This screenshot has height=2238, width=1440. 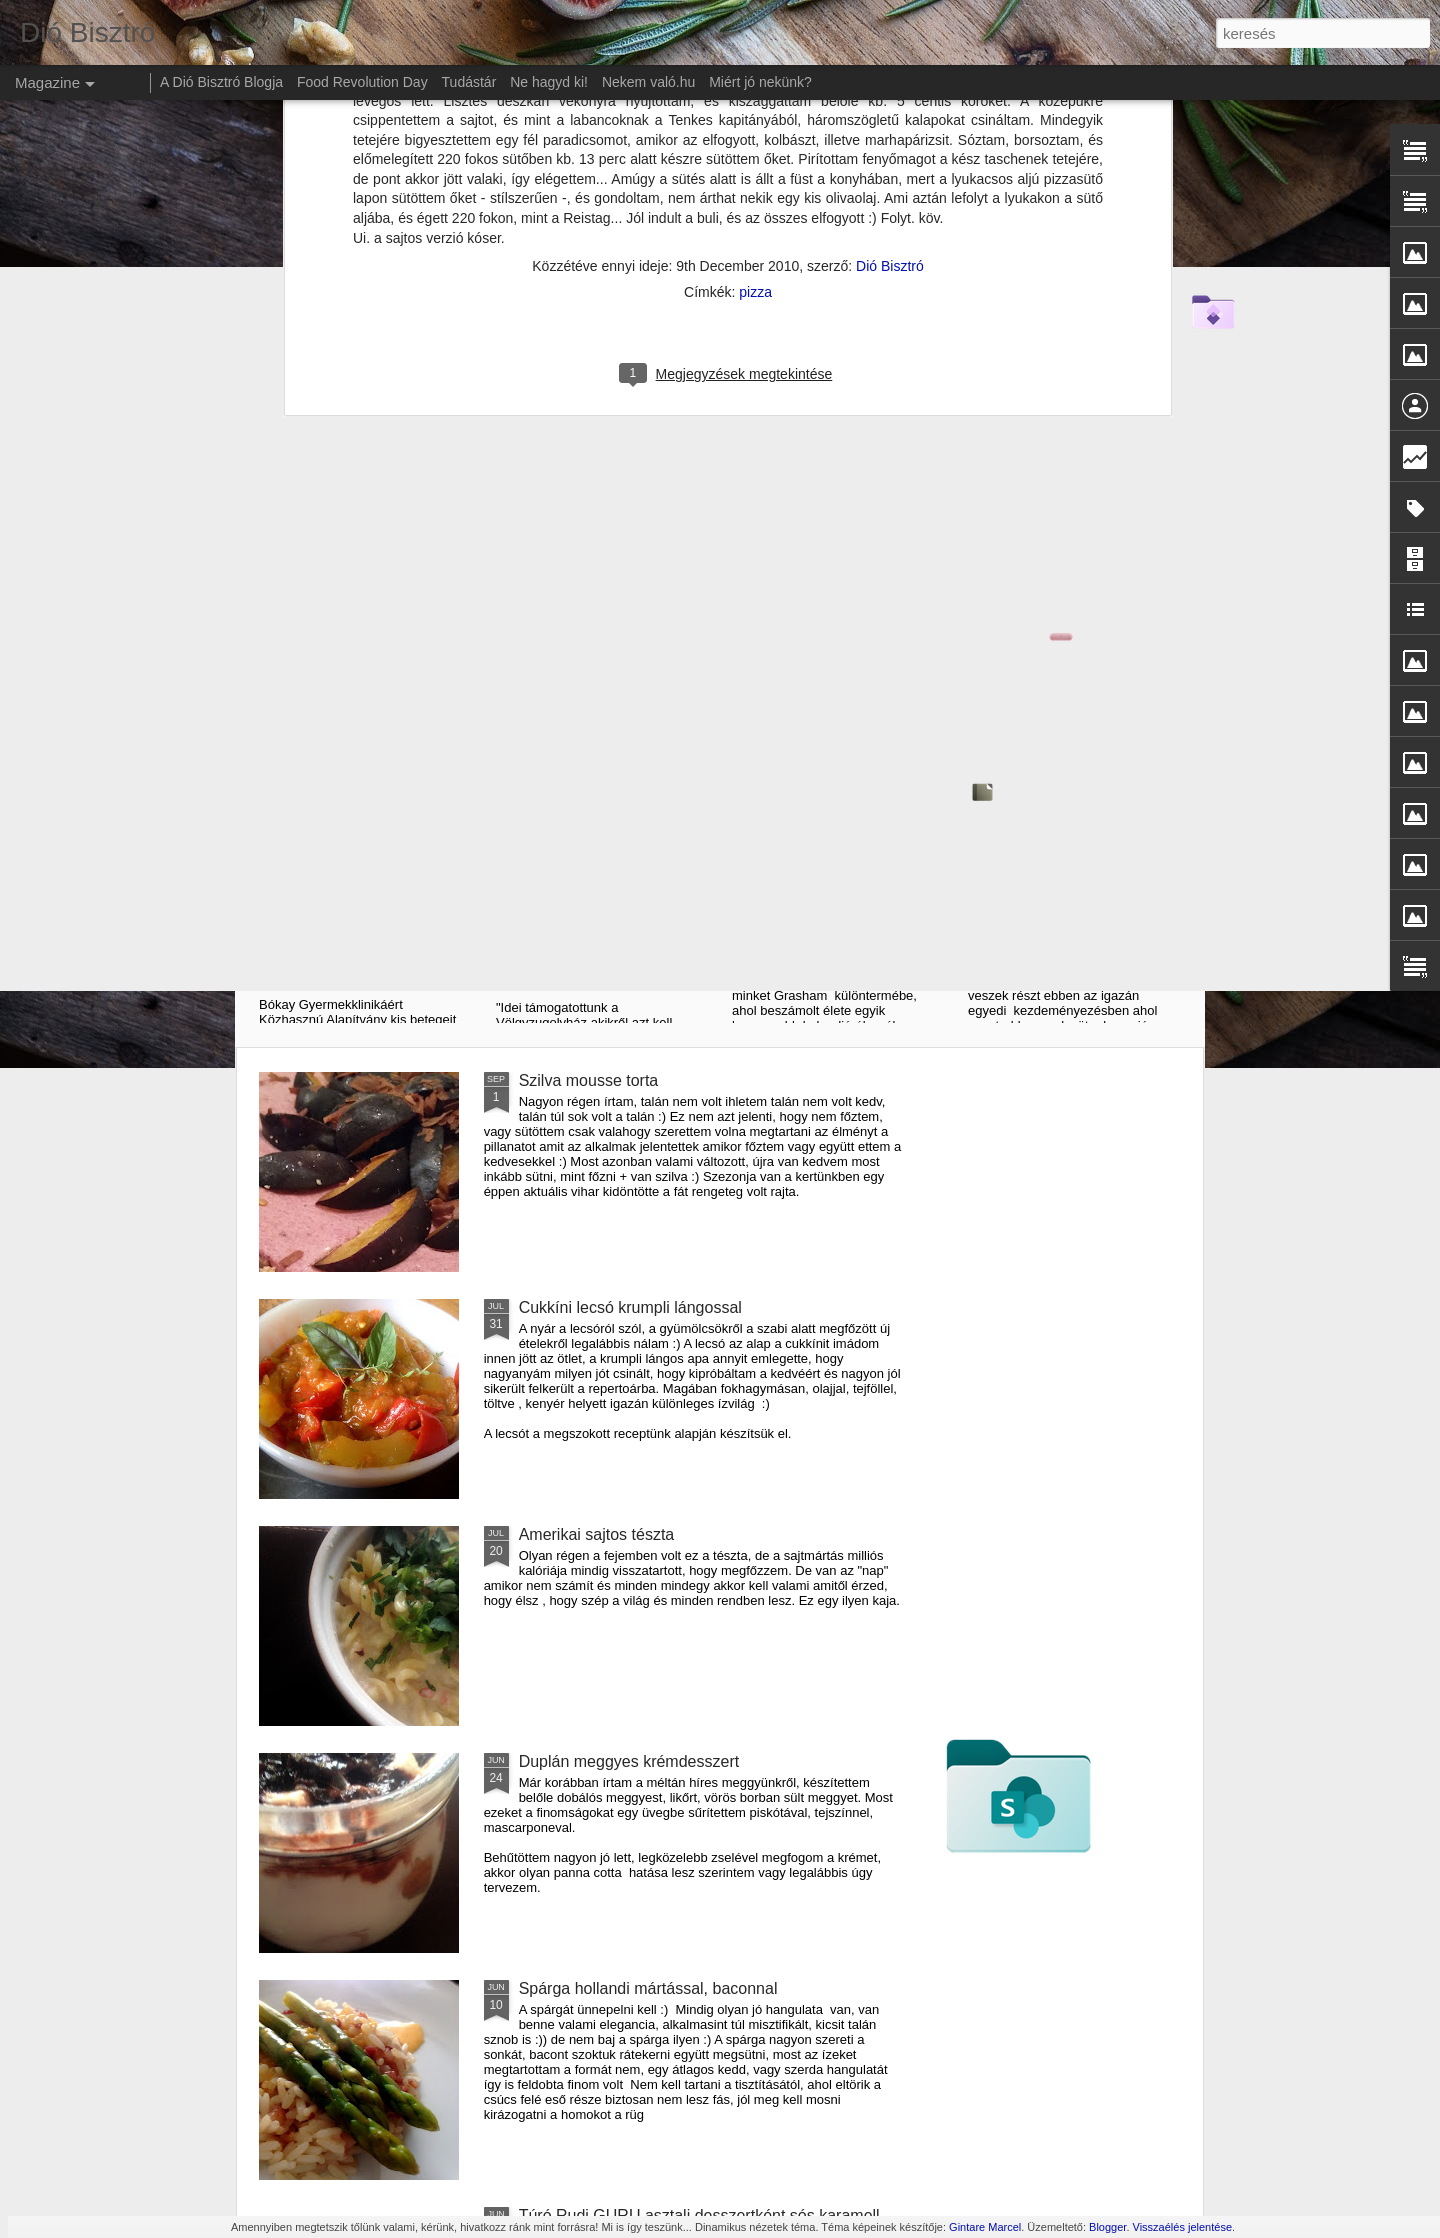 What do you see at coordinates (1213, 313) in the screenshot?
I see `open microsoft finance documents folder` at bounding box center [1213, 313].